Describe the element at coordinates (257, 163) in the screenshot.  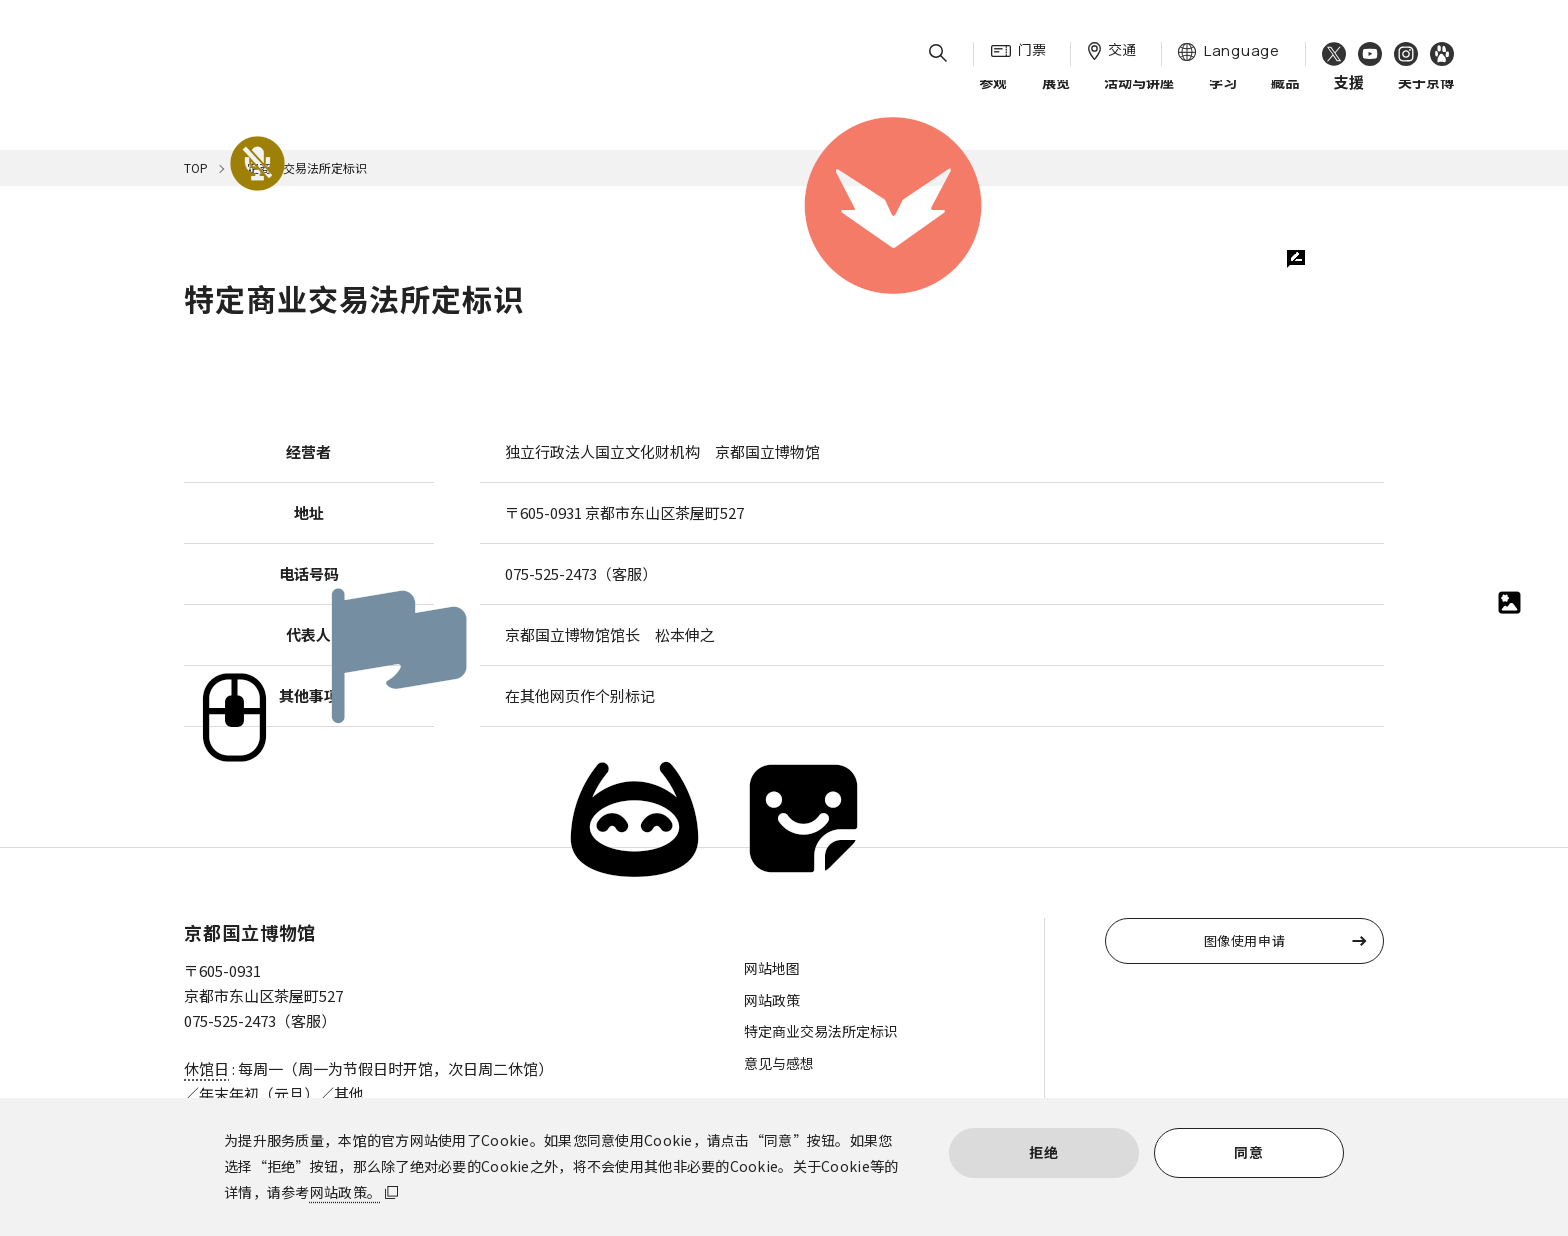
I see `microphone is muted` at that location.